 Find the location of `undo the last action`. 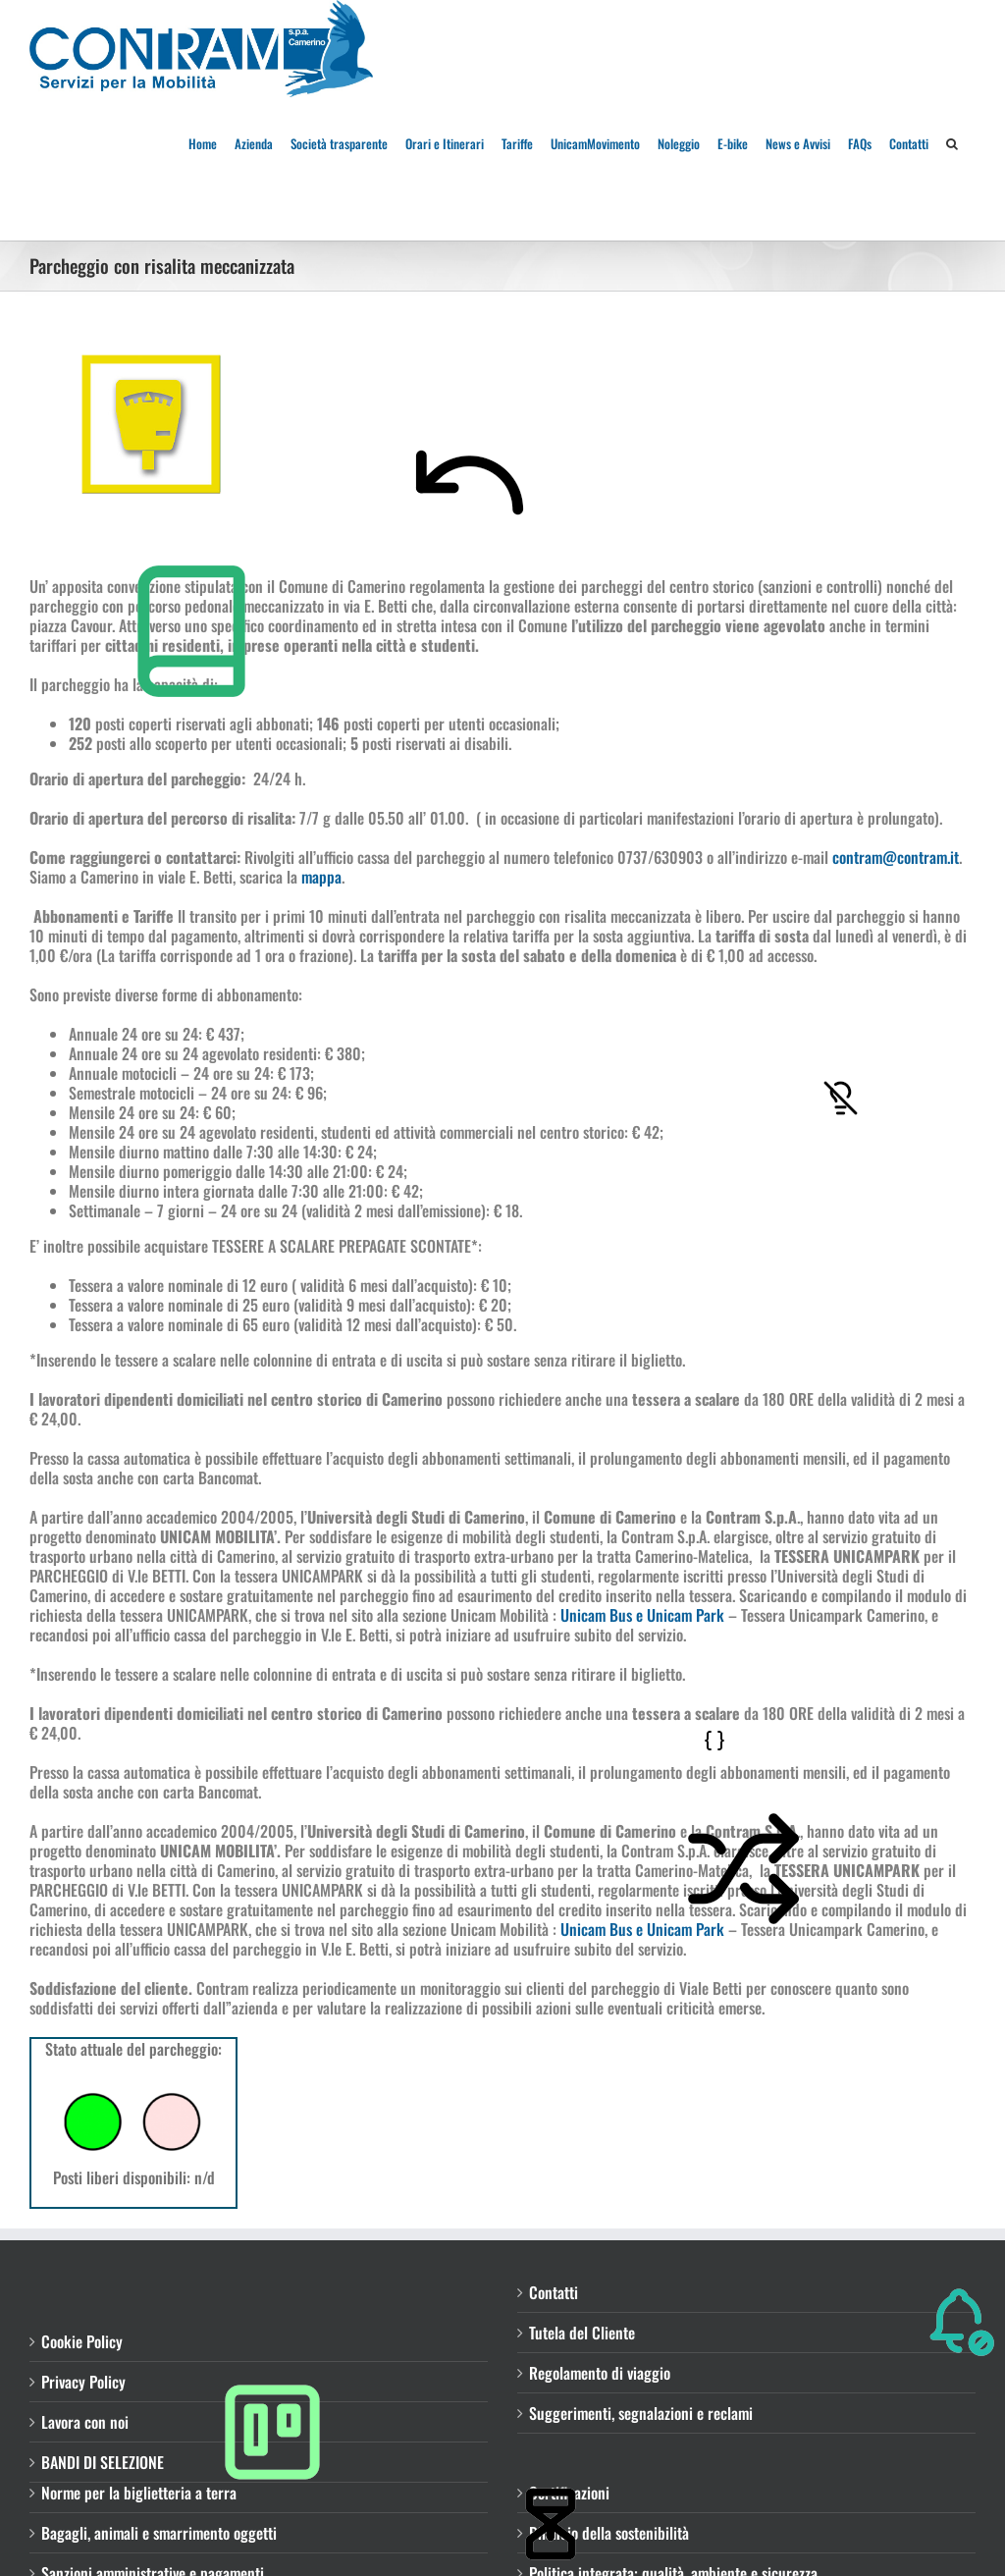

undo the last action is located at coordinates (469, 482).